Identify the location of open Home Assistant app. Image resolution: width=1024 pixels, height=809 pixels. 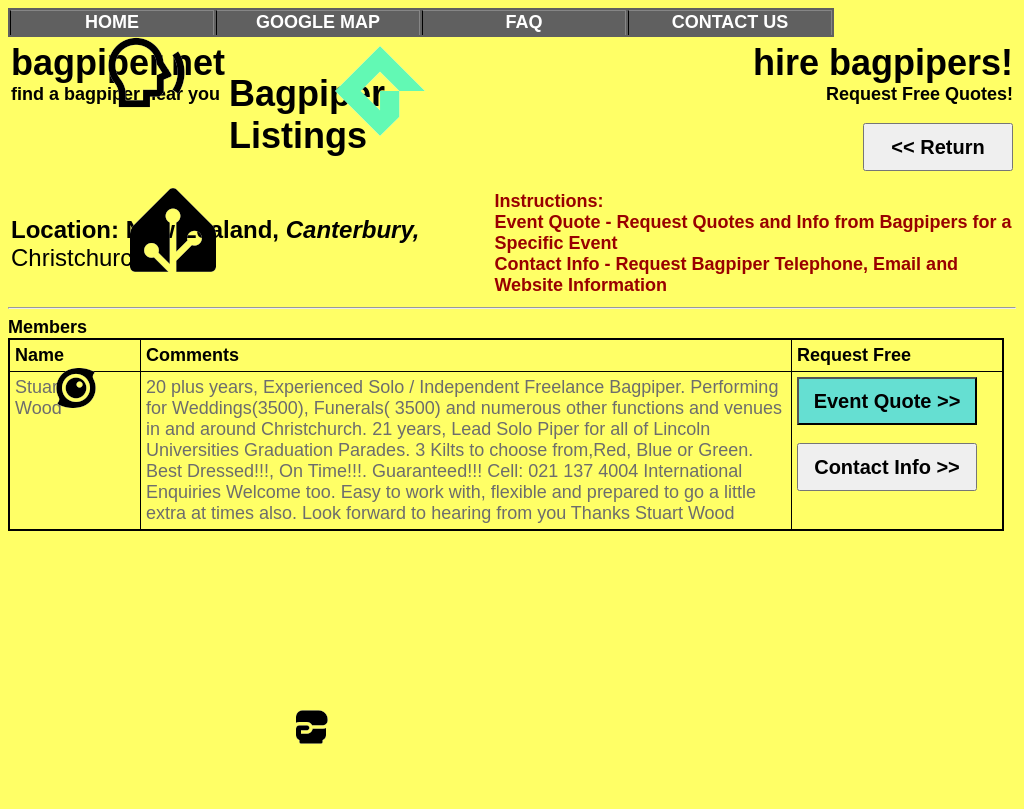
(173, 230).